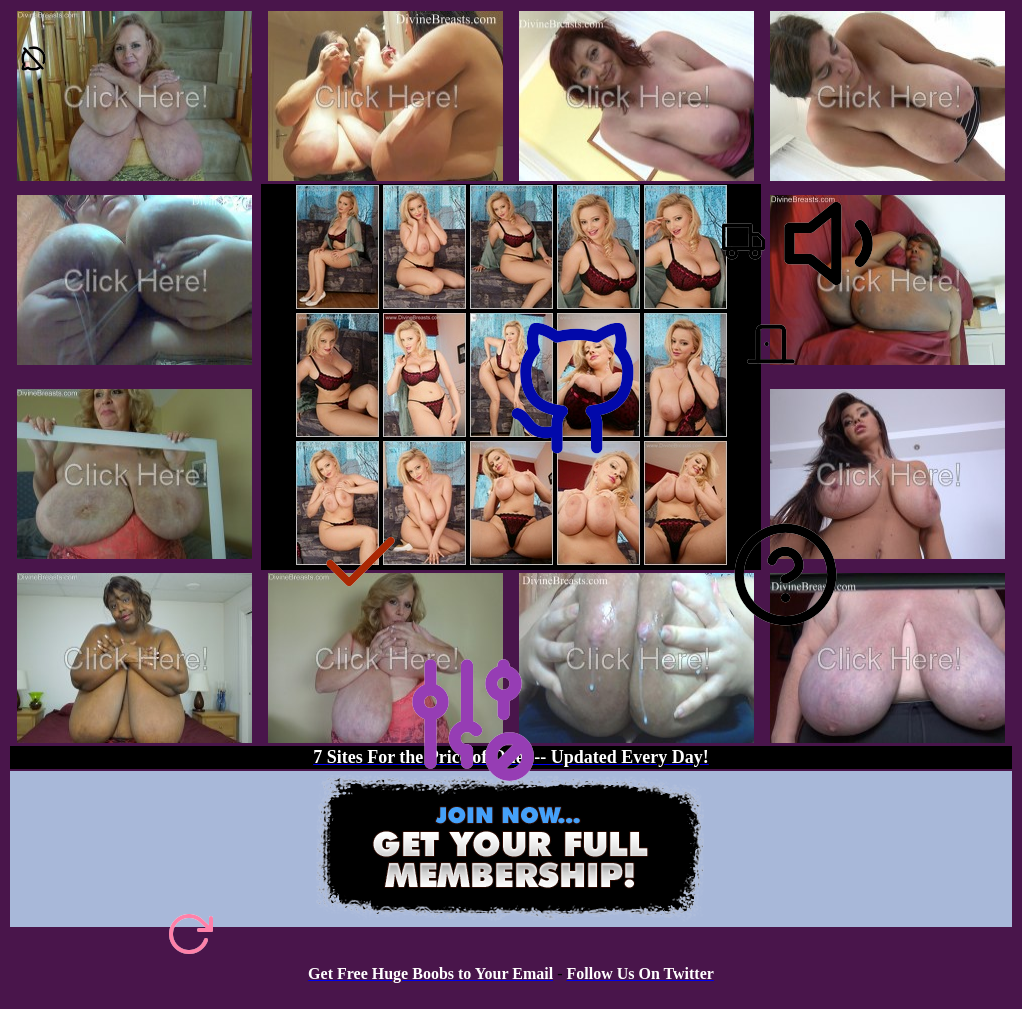 This screenshot has width=1022, height=1009. I want to click on confirm or submit an action, so click(360, 563).